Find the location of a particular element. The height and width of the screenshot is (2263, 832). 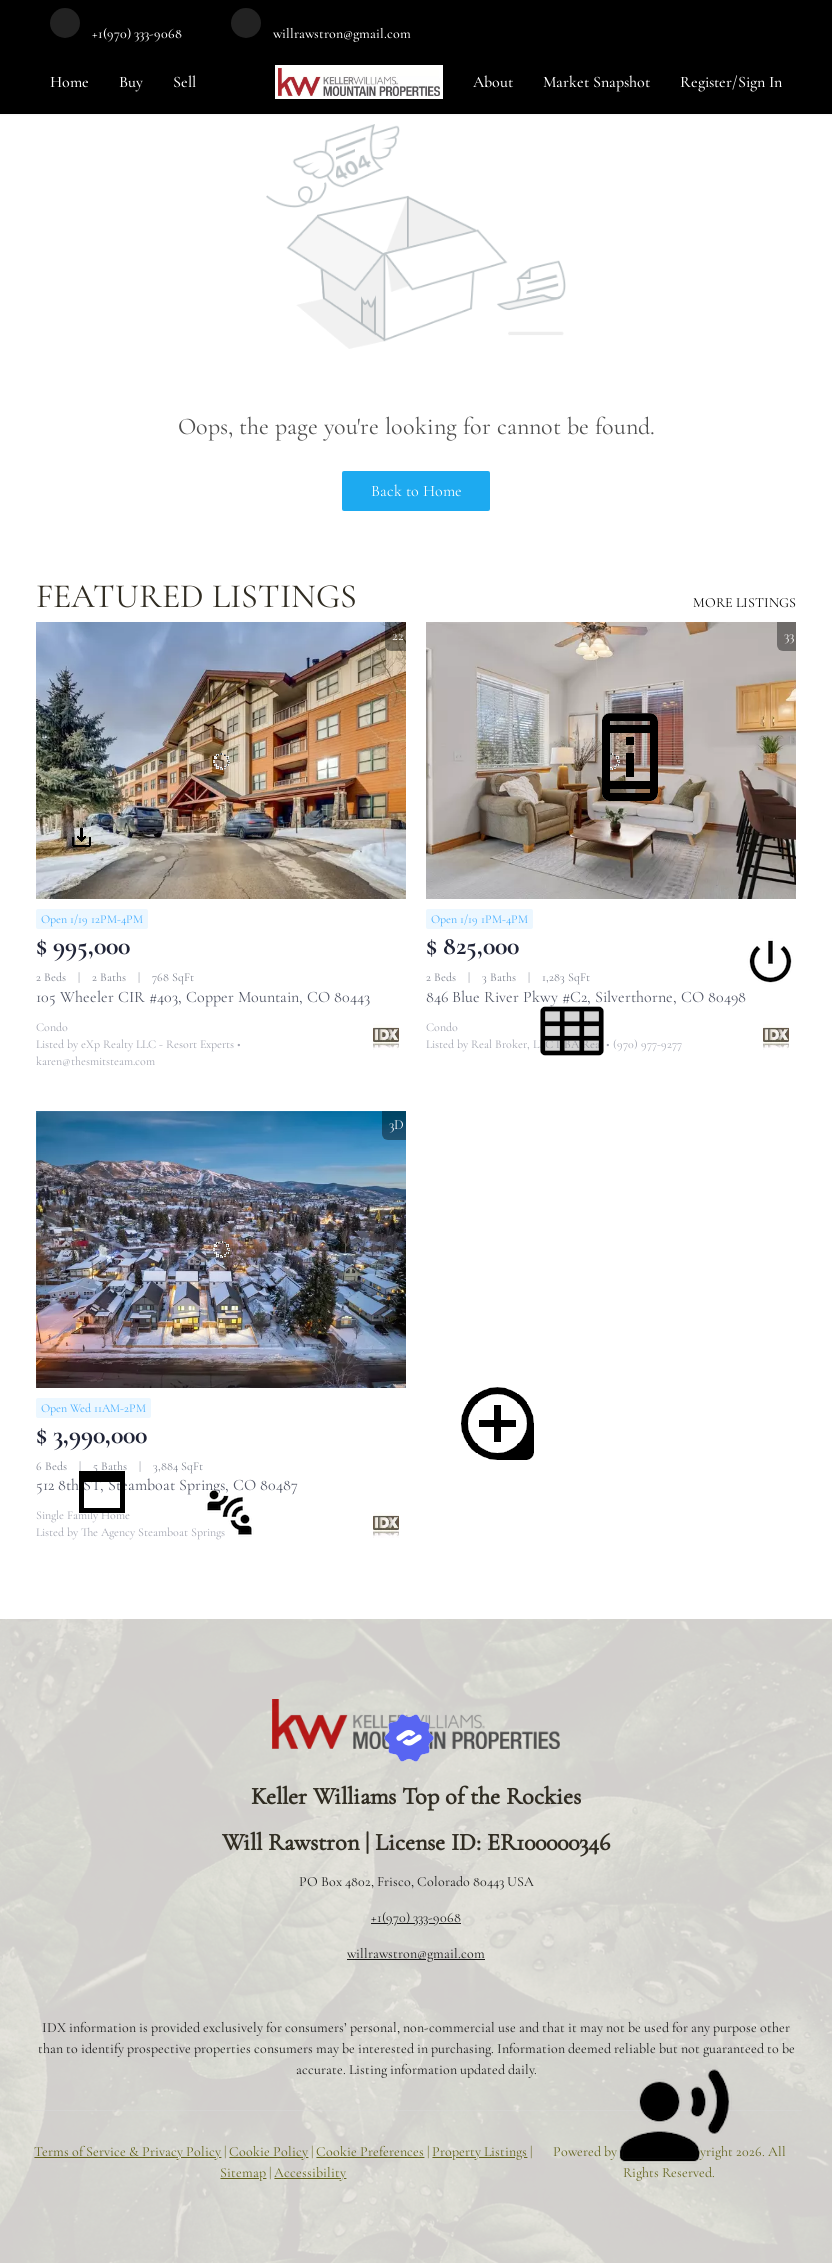

open a web page or browser window is located at coordinates (102, 1492).